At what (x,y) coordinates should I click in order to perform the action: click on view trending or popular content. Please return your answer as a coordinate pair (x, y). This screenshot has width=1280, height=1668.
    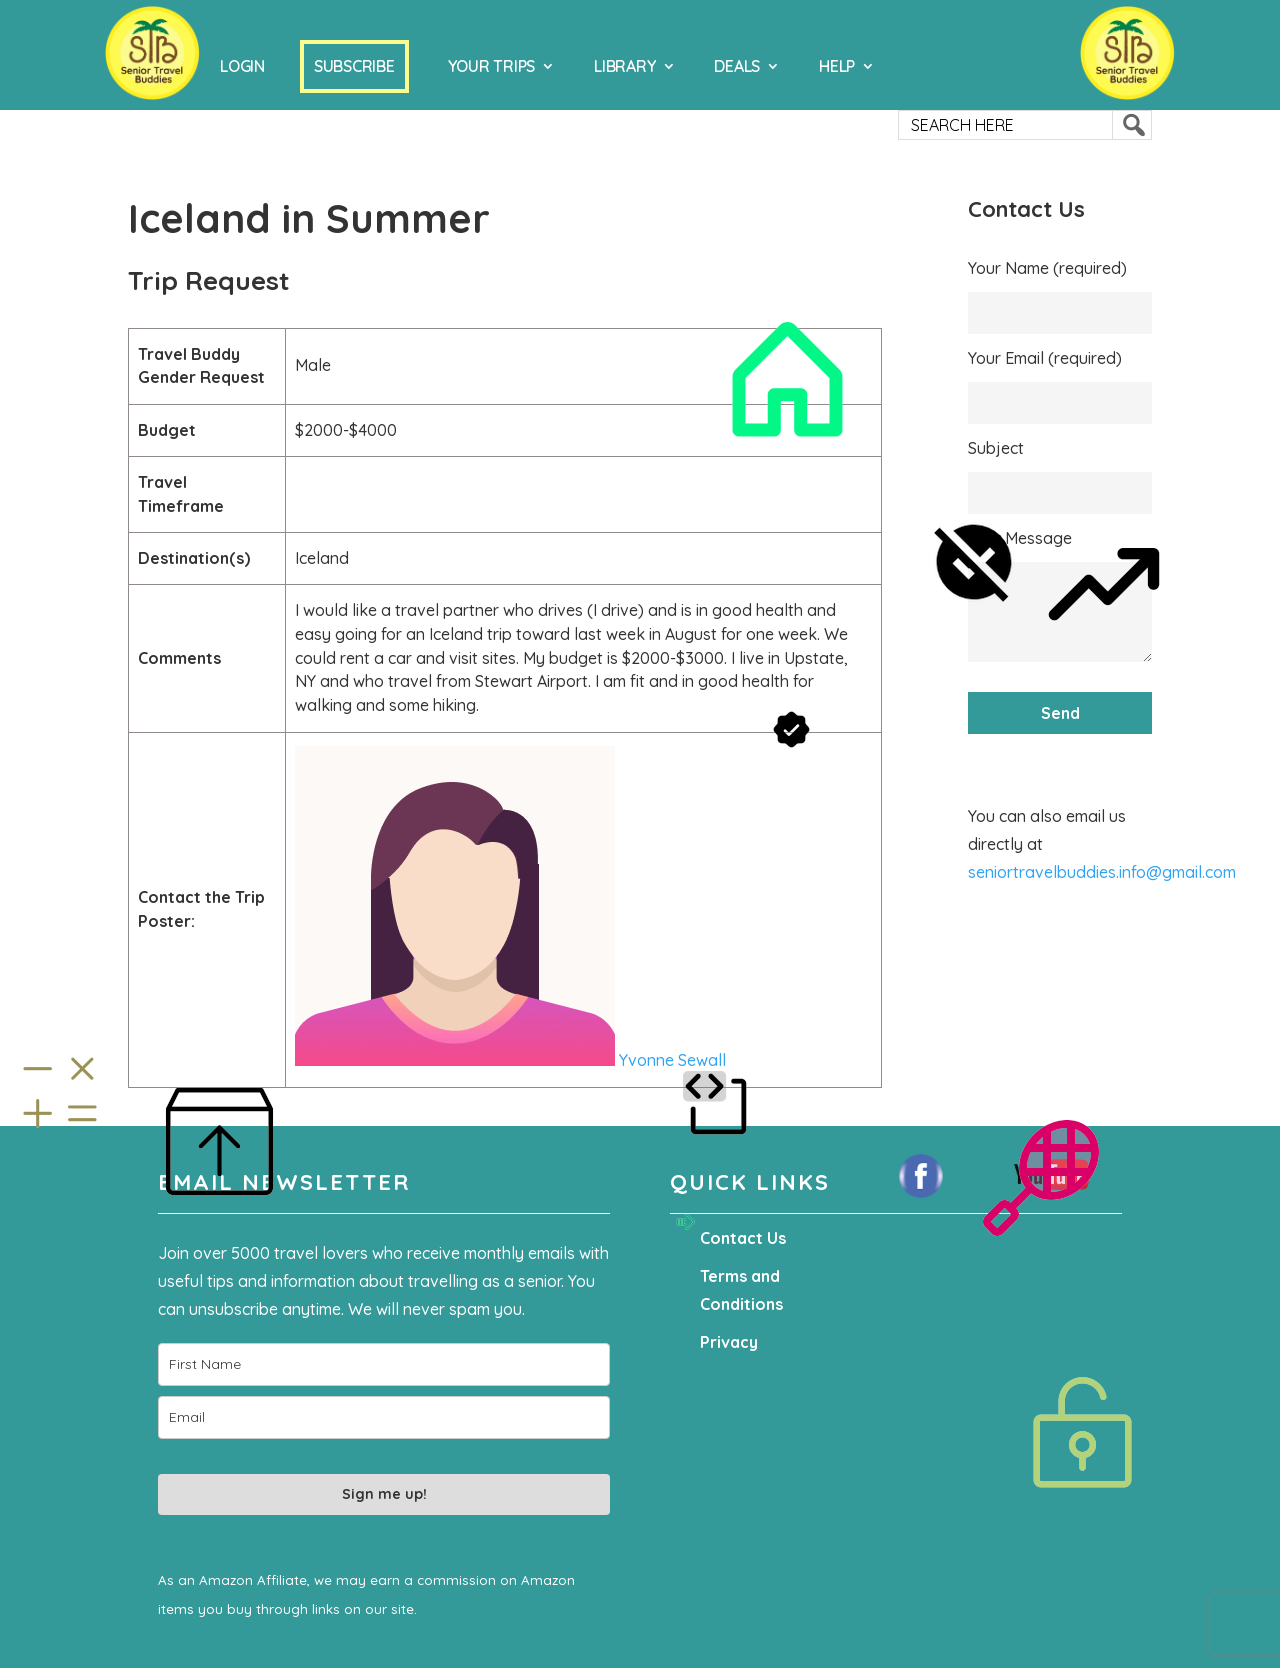
    Looking at the image, I should click on (1104, 588).